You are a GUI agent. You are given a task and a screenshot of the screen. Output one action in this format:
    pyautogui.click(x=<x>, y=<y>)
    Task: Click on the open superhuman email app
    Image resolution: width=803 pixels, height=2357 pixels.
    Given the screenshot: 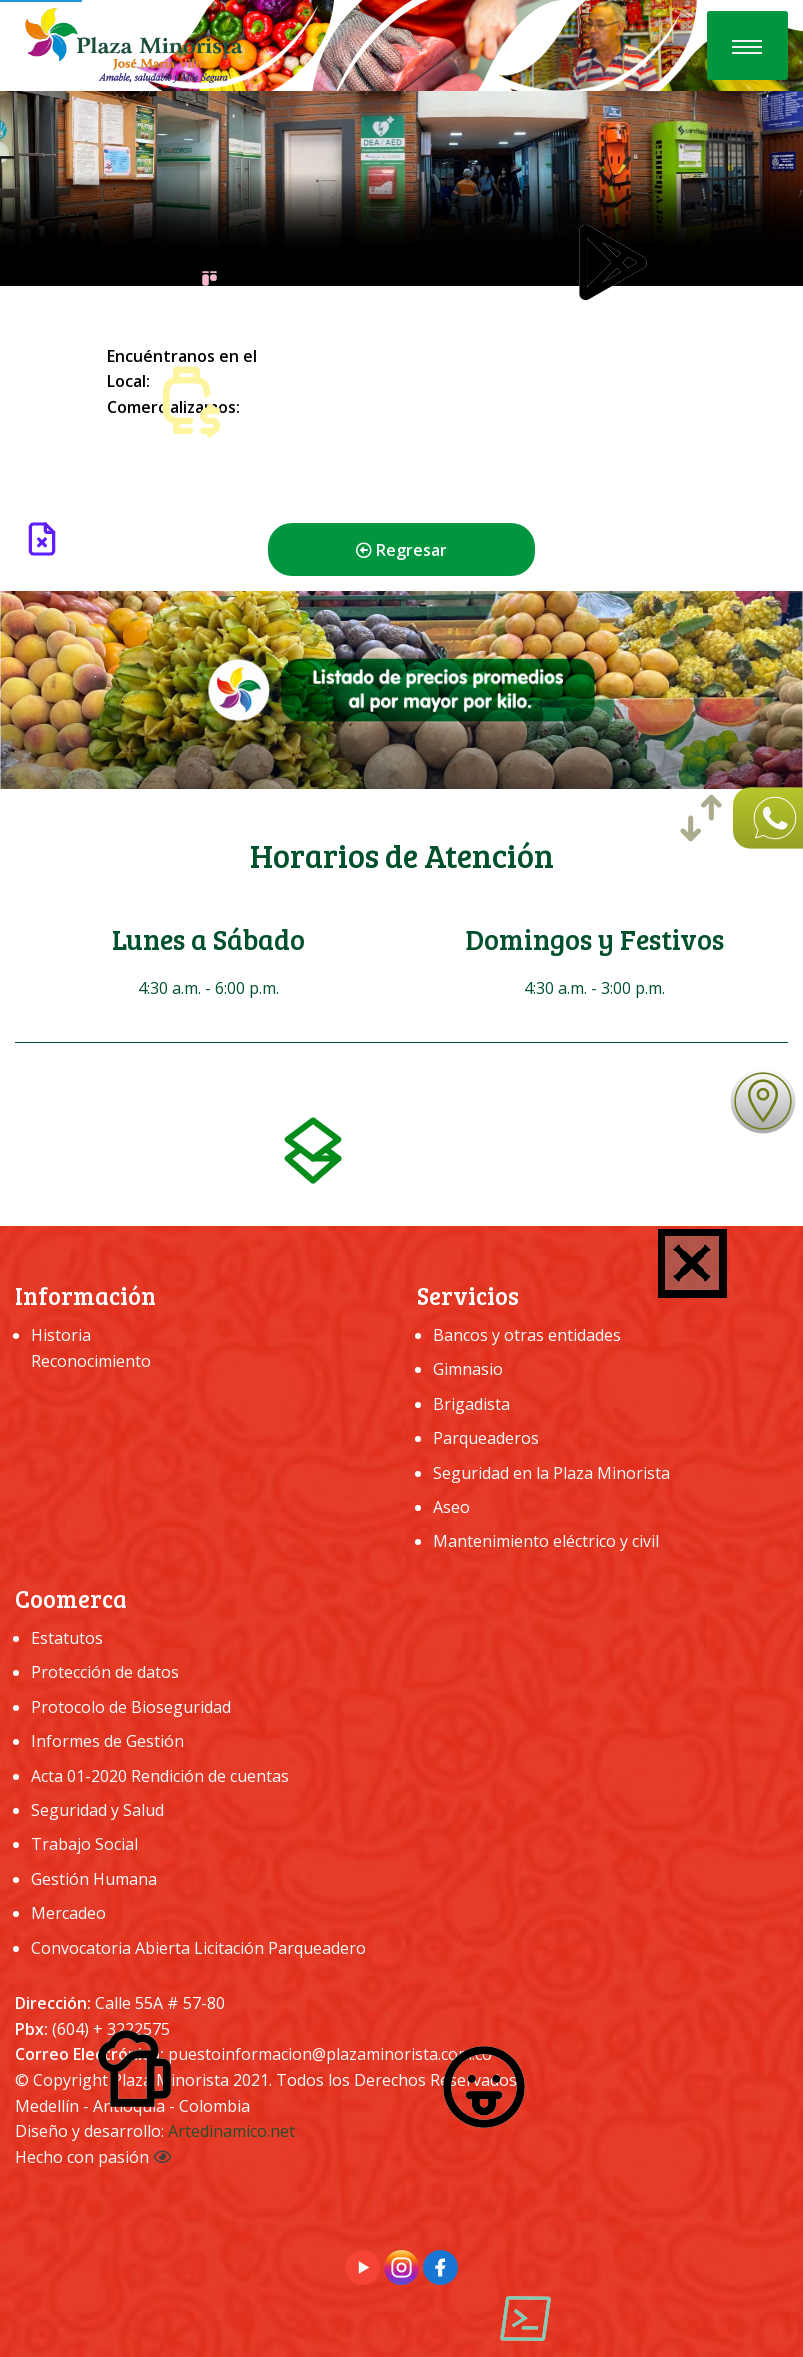 What is the action you would take?
    pyautogui.click(x=313, y=1149)
    